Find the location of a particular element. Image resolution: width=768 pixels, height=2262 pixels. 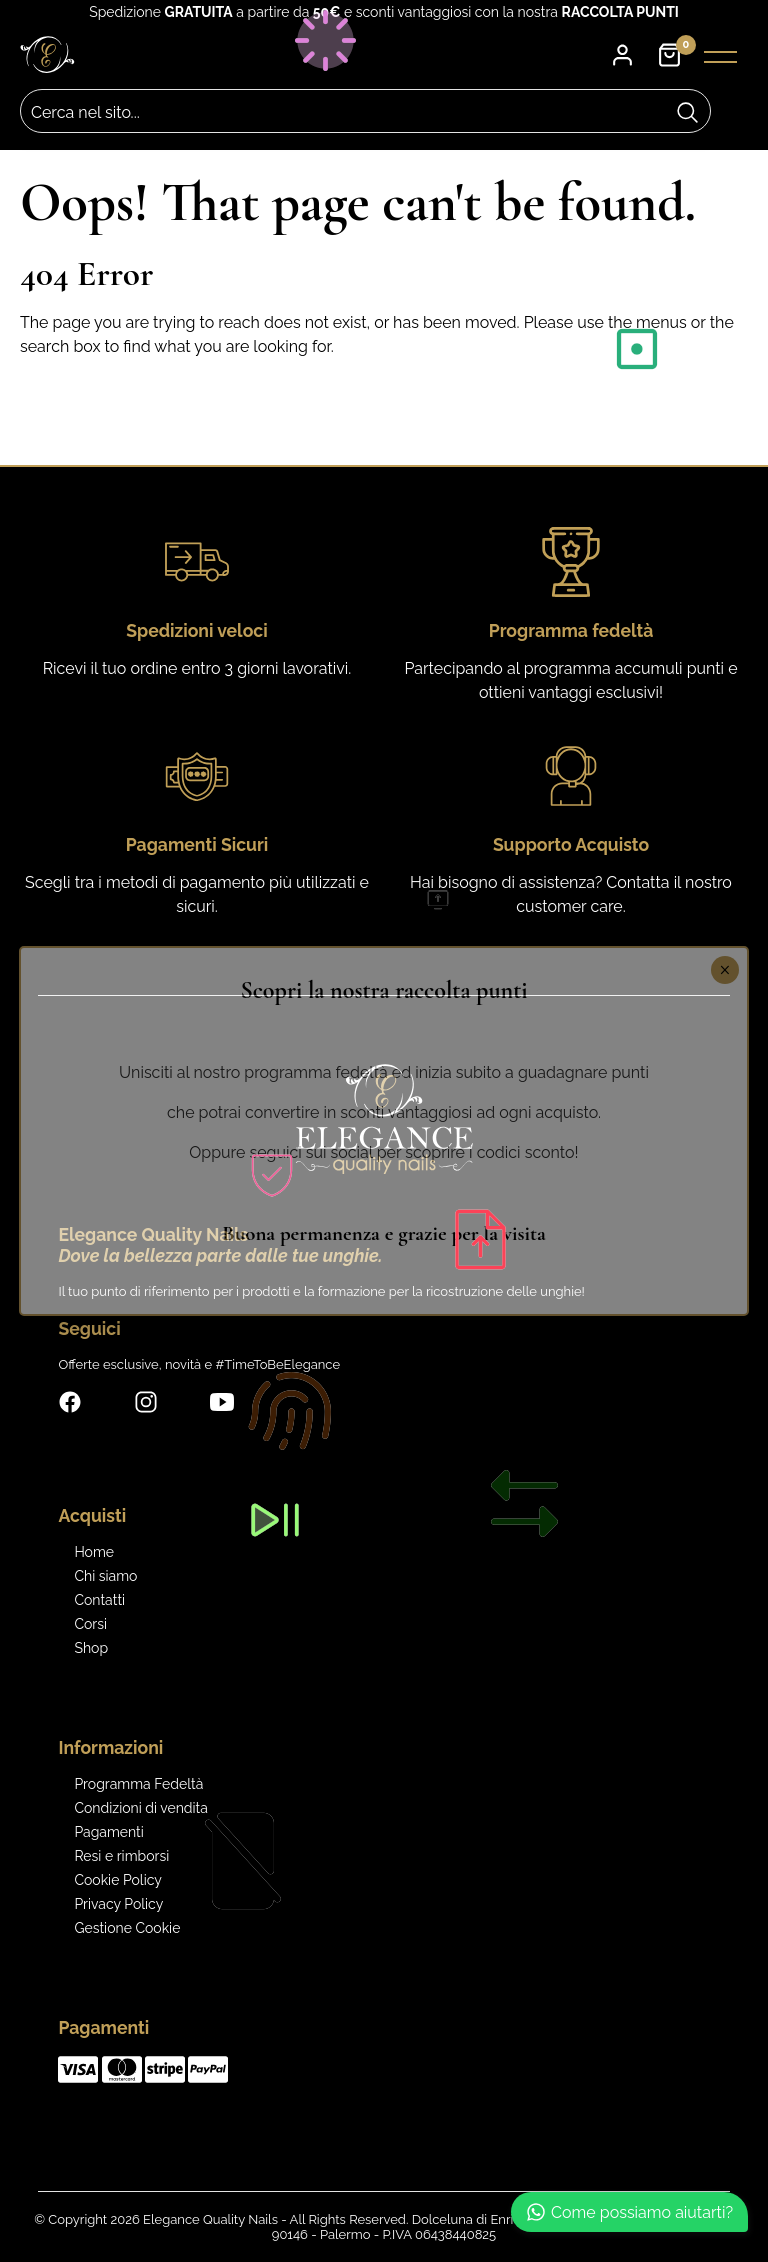

upload a file is located at coordinates (480, 1239).